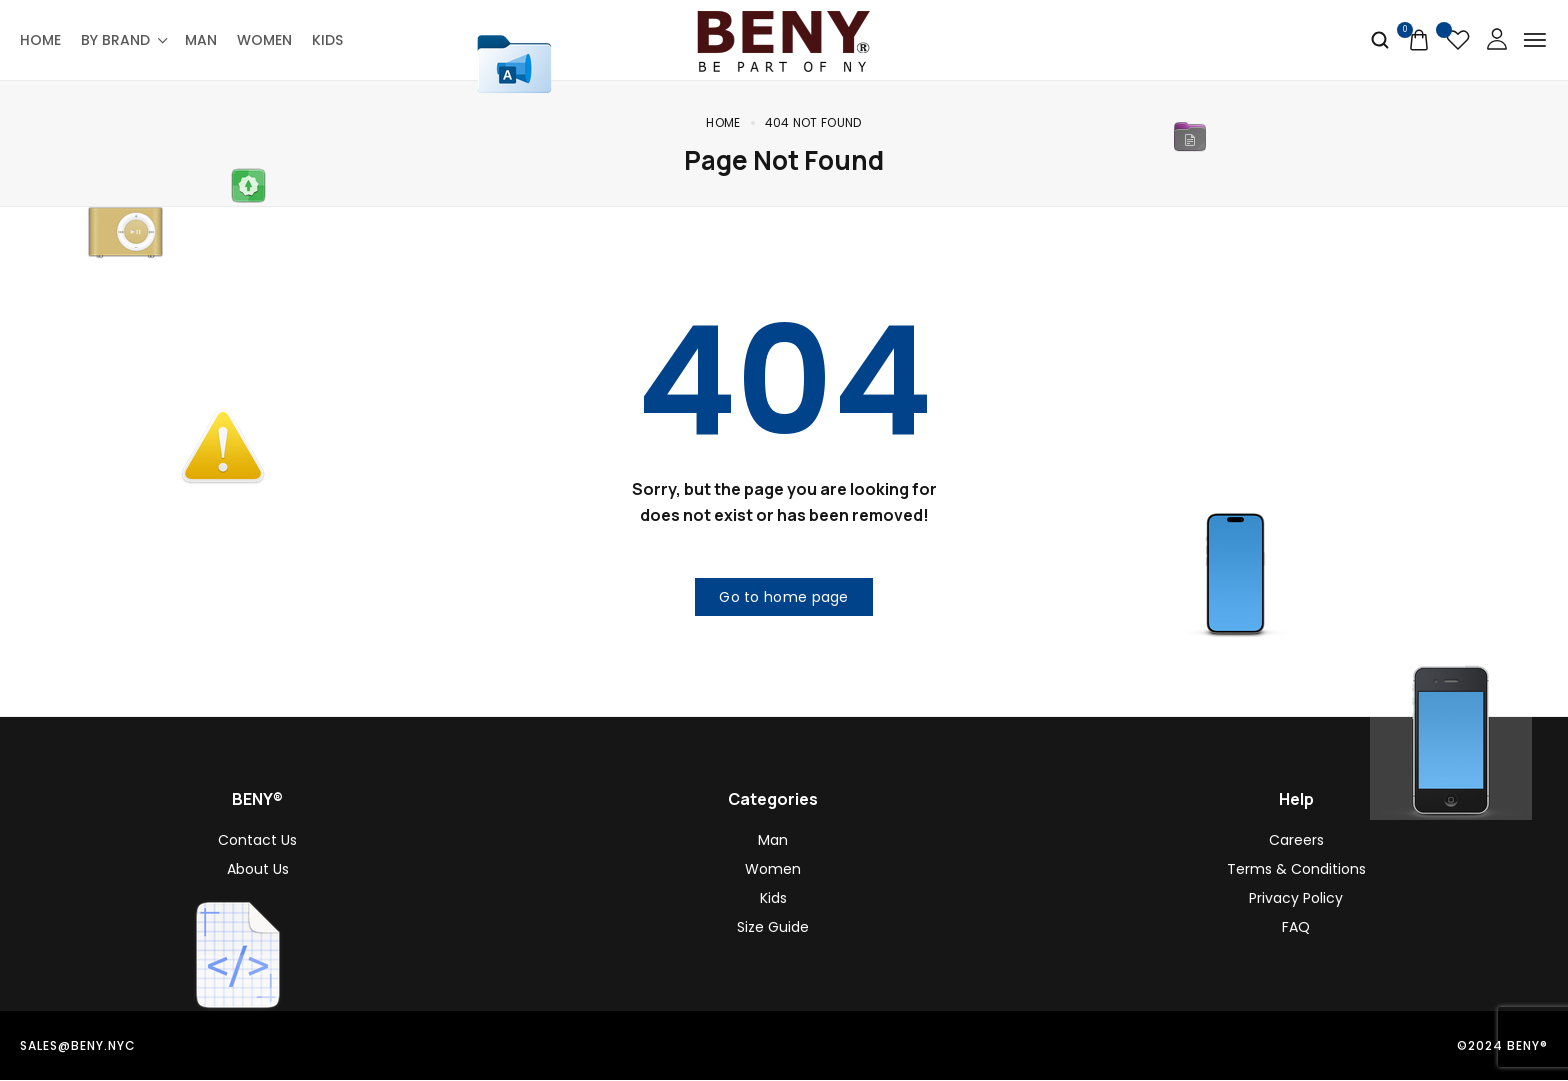 The height and width of the screenshot is (1081, 1568). What do you see at coordinates (1190, 136) in the screenshot?
I see `open documents folder` at bounding box center [1190, 136].